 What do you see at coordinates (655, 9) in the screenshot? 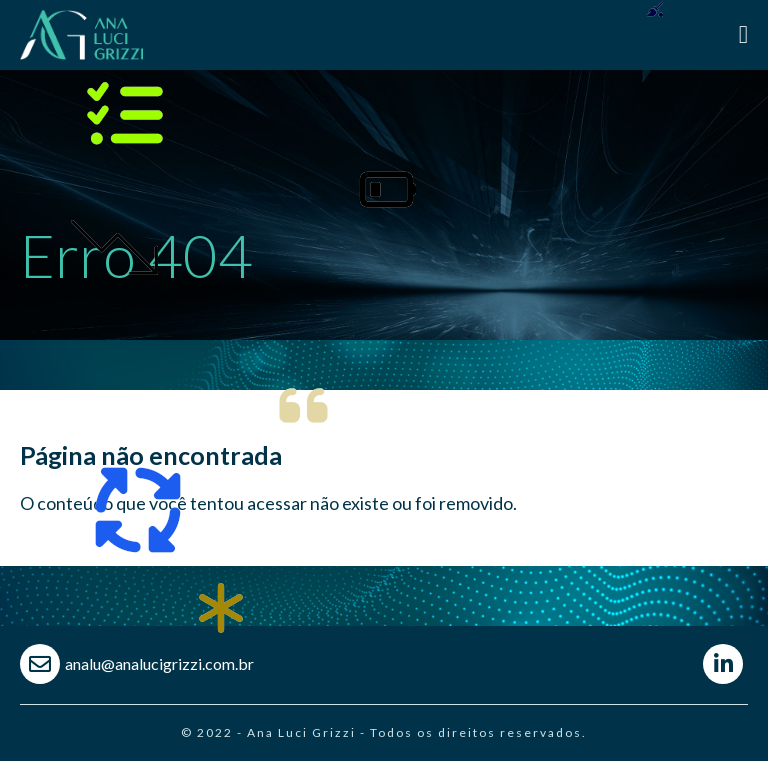
I see `quidditch or broomstick sports game mode` at bounding box center [655, 9].